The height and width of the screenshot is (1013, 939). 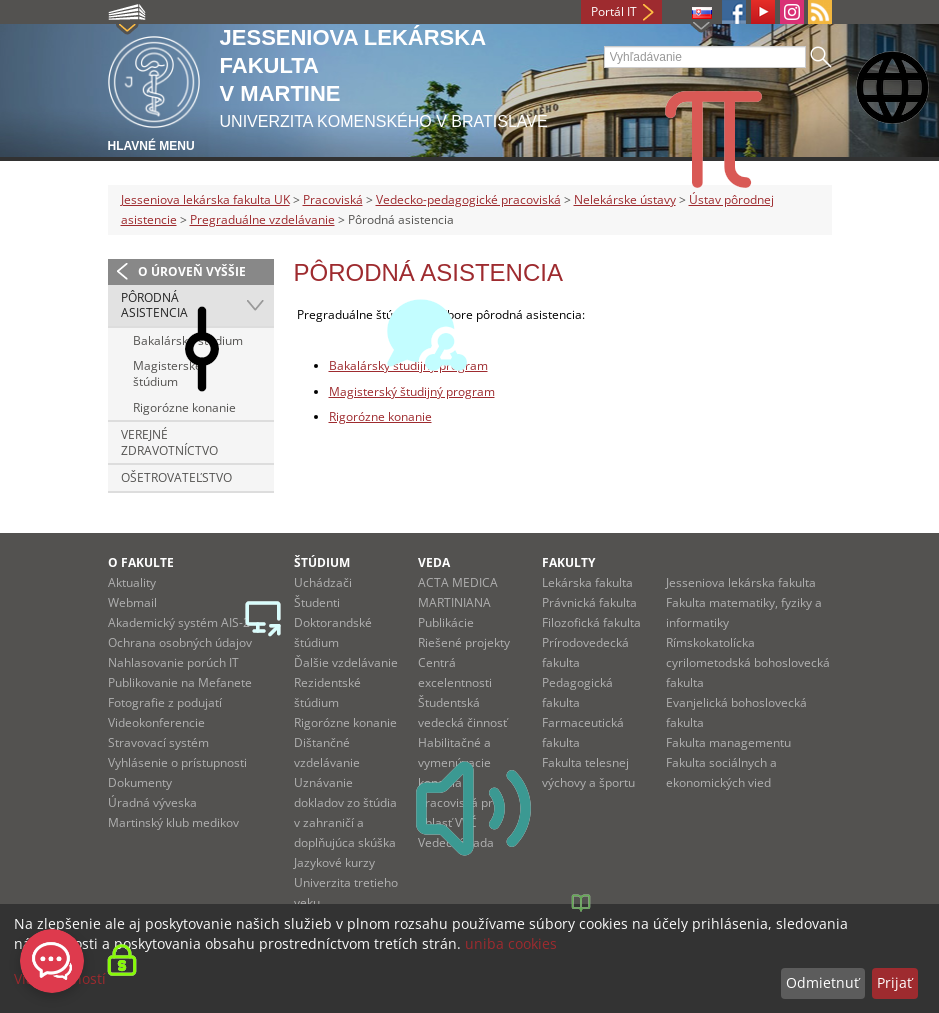 What do you see at coordinates (892, 87) in the screenshot?
I see `change language or region settings` at bounding box center [892, 87].